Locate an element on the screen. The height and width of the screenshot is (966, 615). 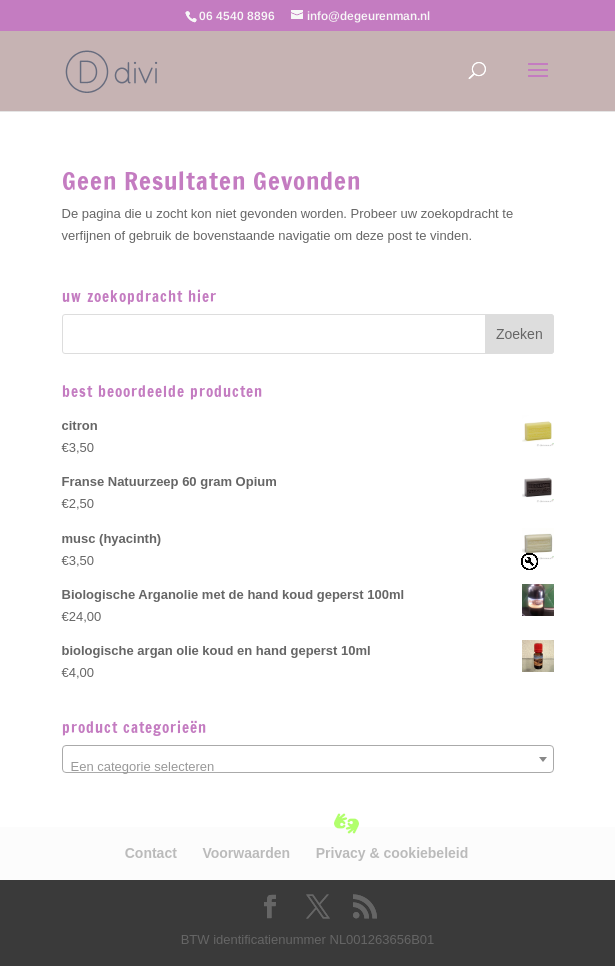
request ASL interpretation services is located at coordinates (346, 823).